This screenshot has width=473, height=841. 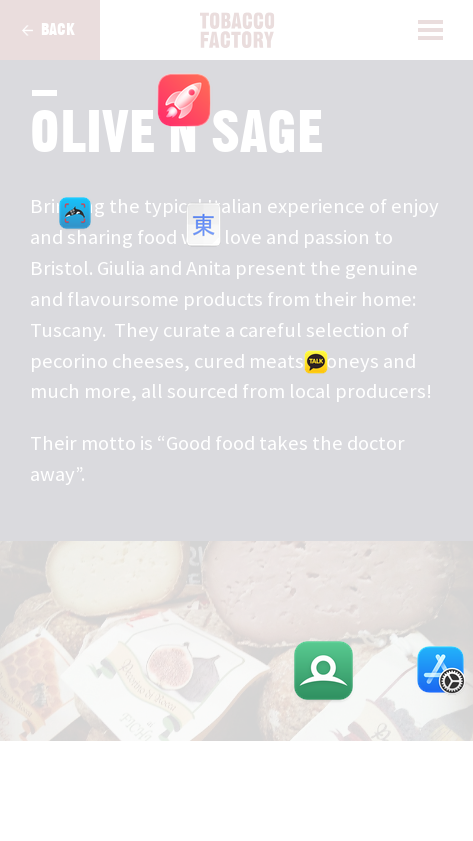 I want to click on open qrca qr code scanner app, so click(x=75, y=213).